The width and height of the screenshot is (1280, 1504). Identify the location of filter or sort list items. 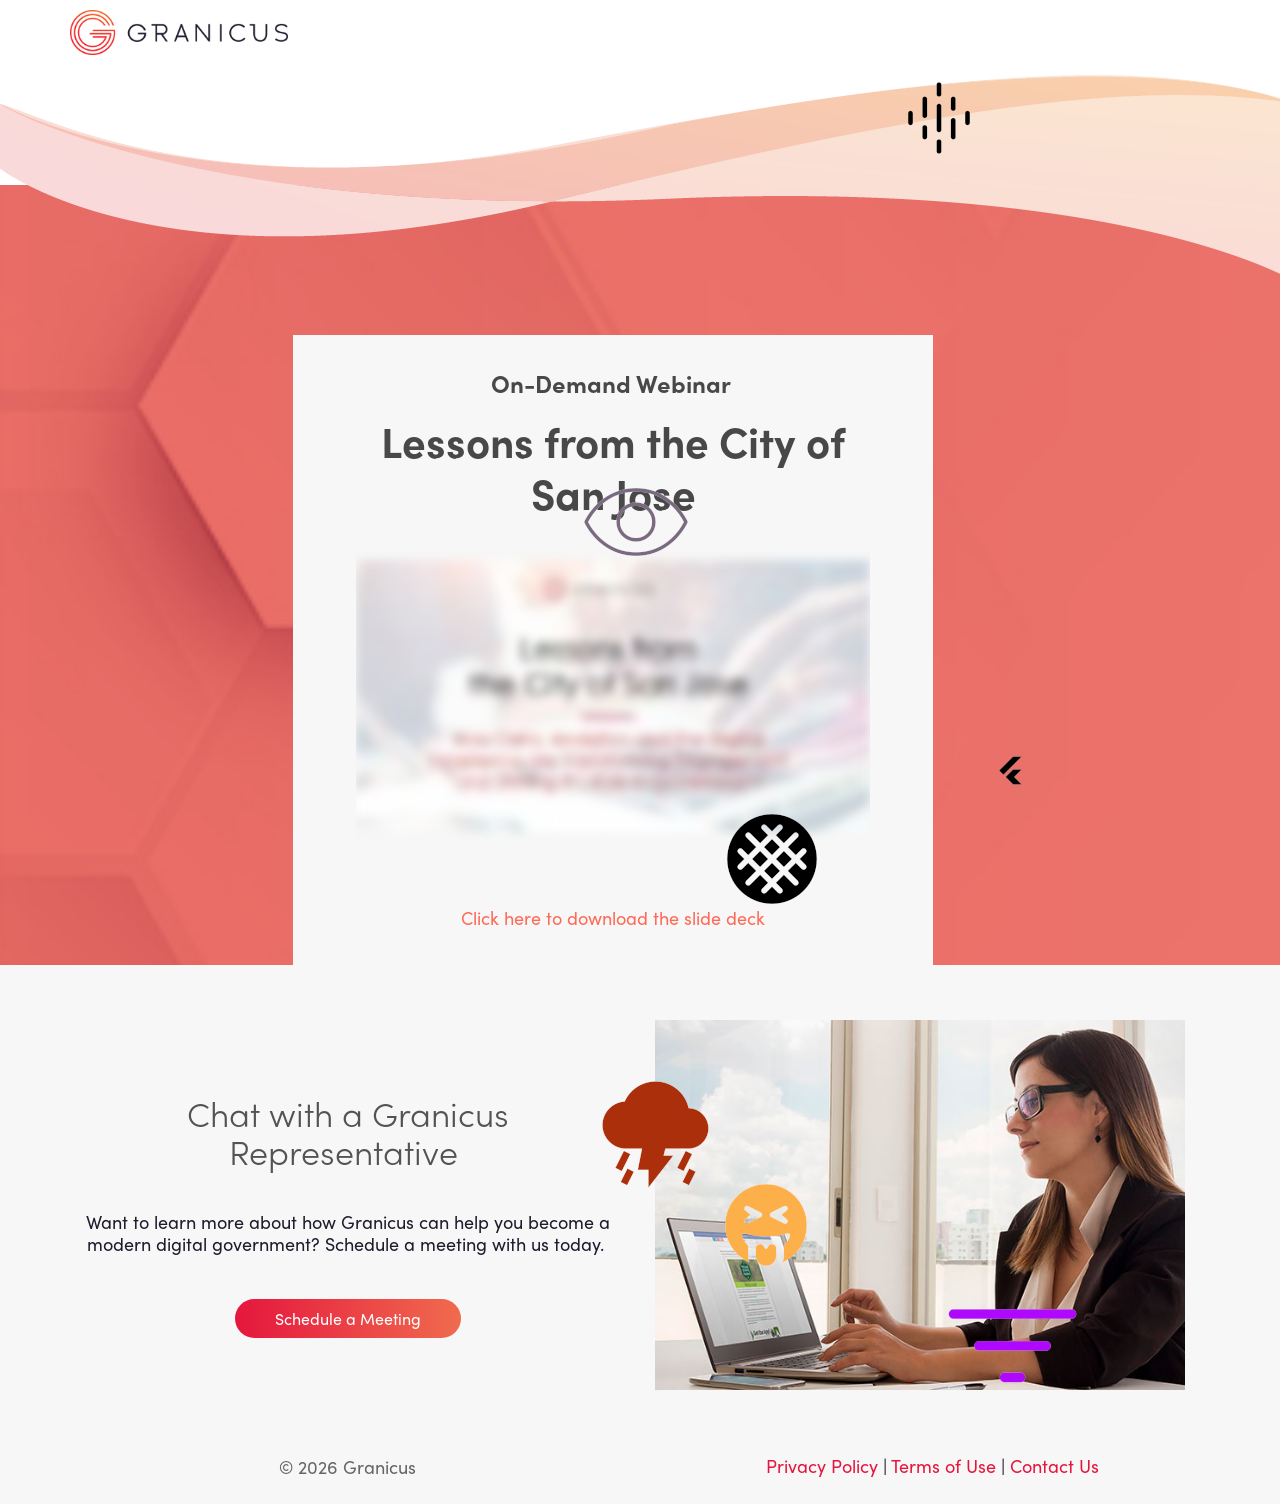
(1012, 1347).